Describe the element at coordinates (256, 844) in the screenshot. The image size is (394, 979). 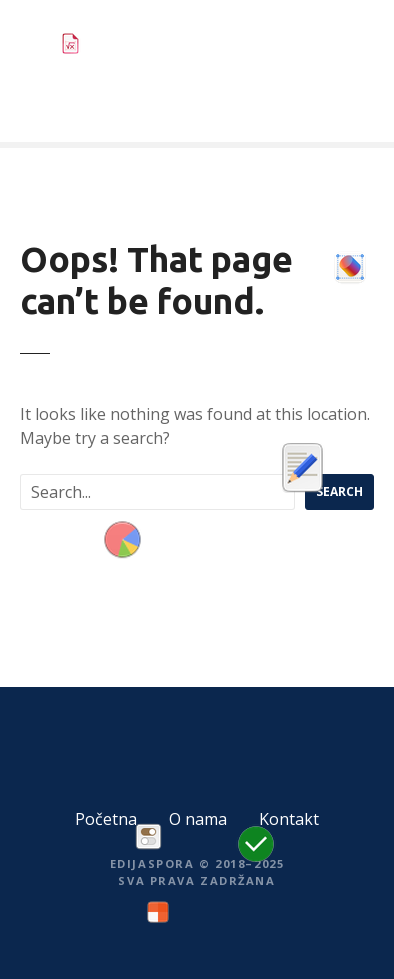
I see `dropbox file sync complete` at that location.